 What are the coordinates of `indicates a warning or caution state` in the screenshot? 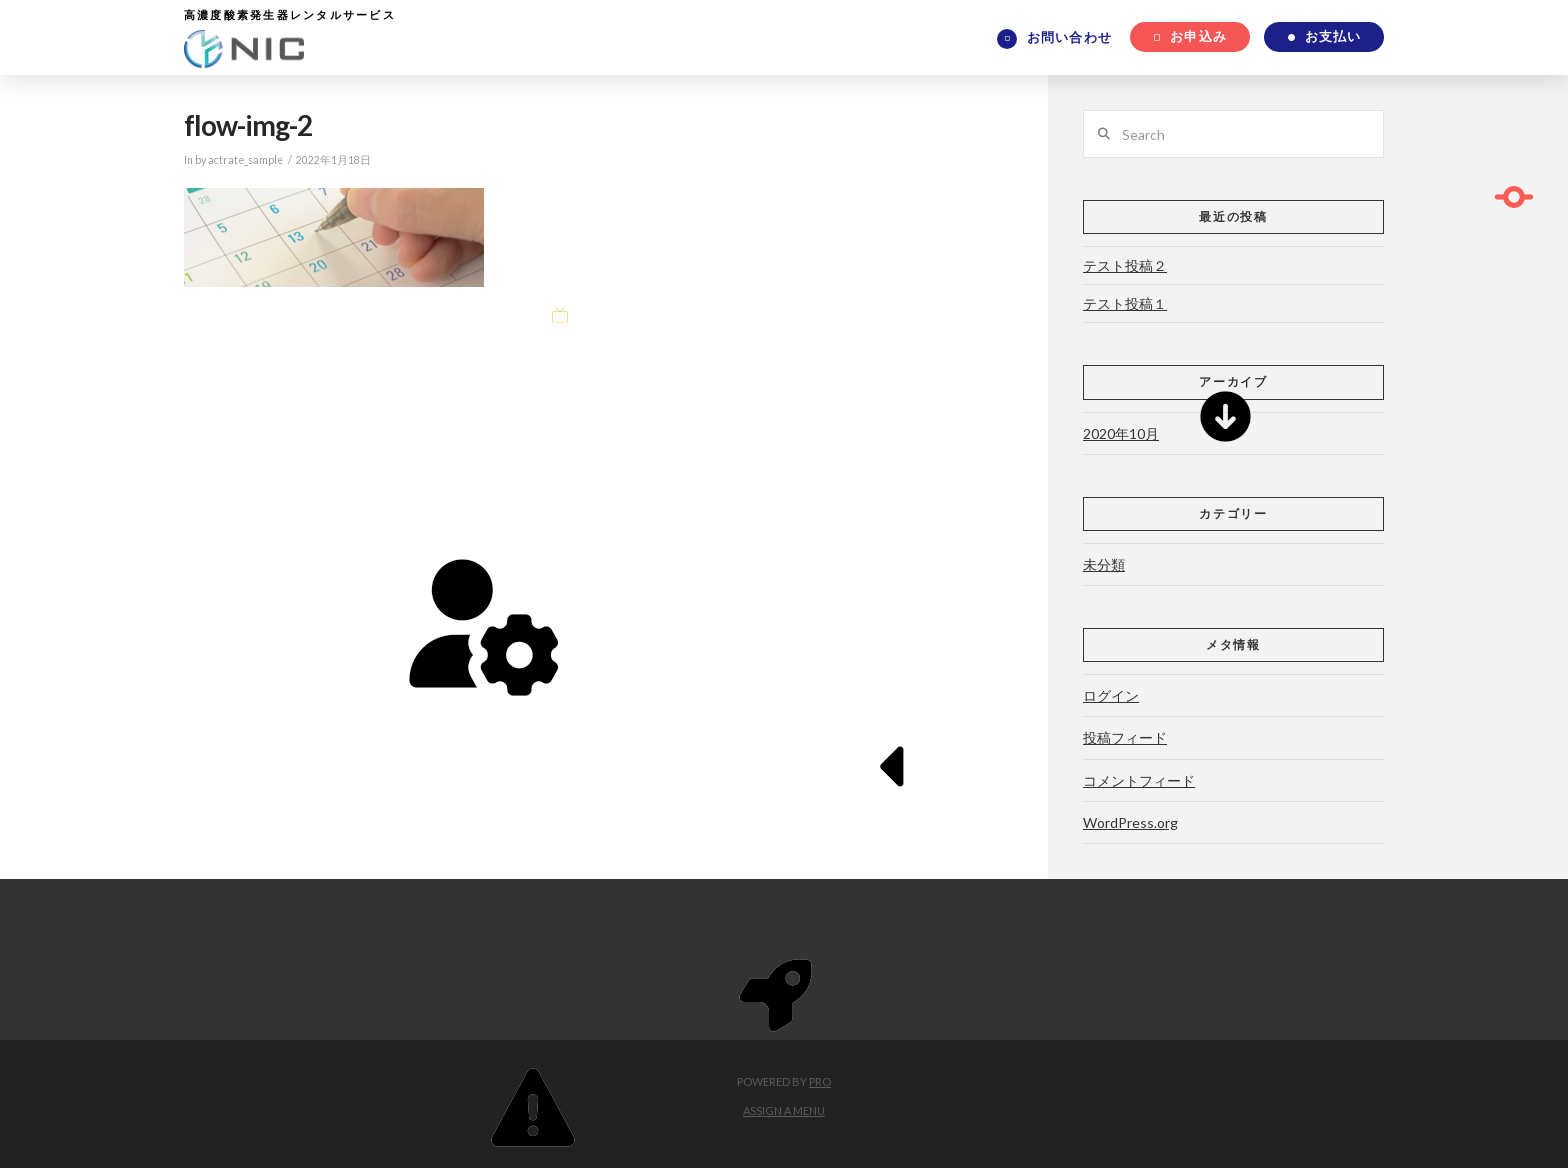 It's located at (533, 1110).